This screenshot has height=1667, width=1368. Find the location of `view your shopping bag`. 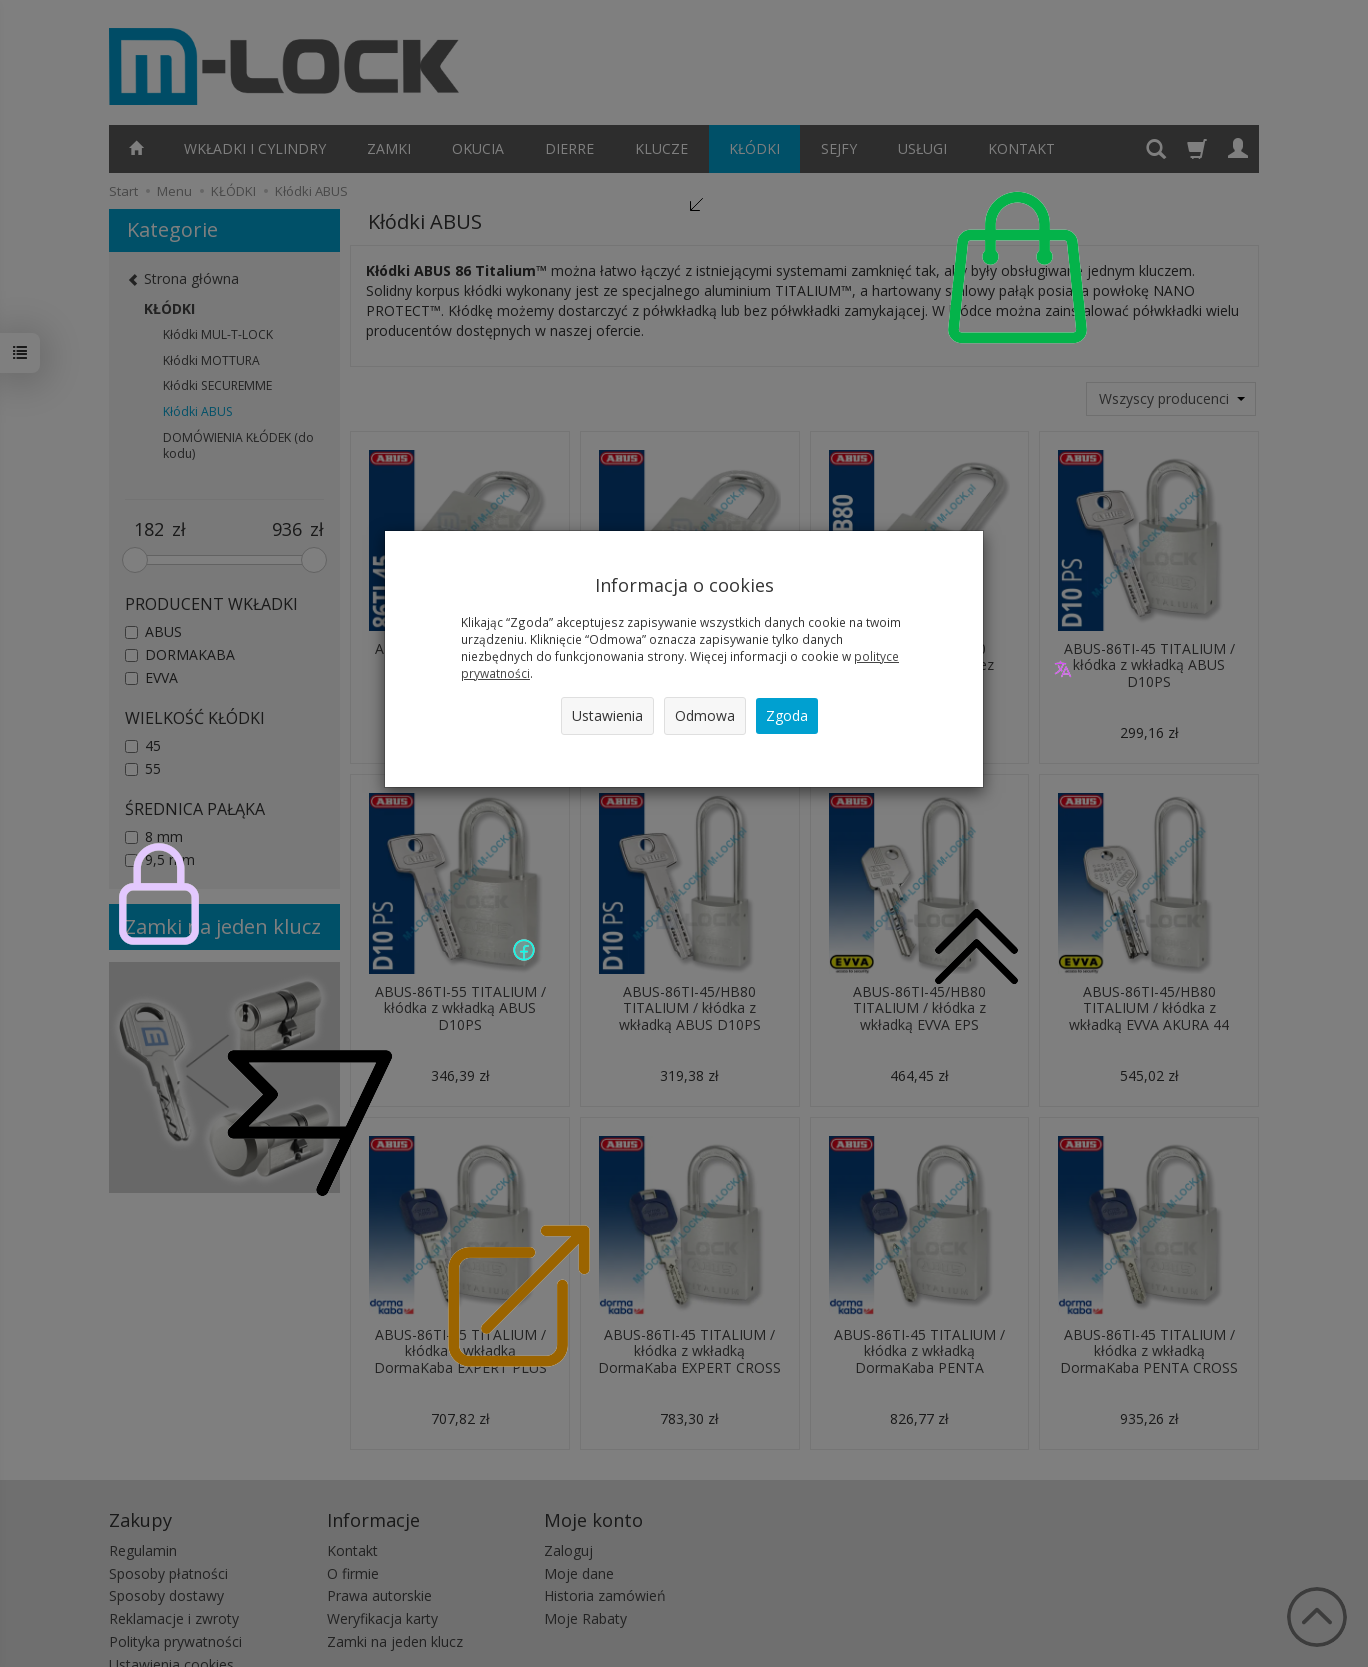

view your shopping bag is located at coordinates (1017, 267).